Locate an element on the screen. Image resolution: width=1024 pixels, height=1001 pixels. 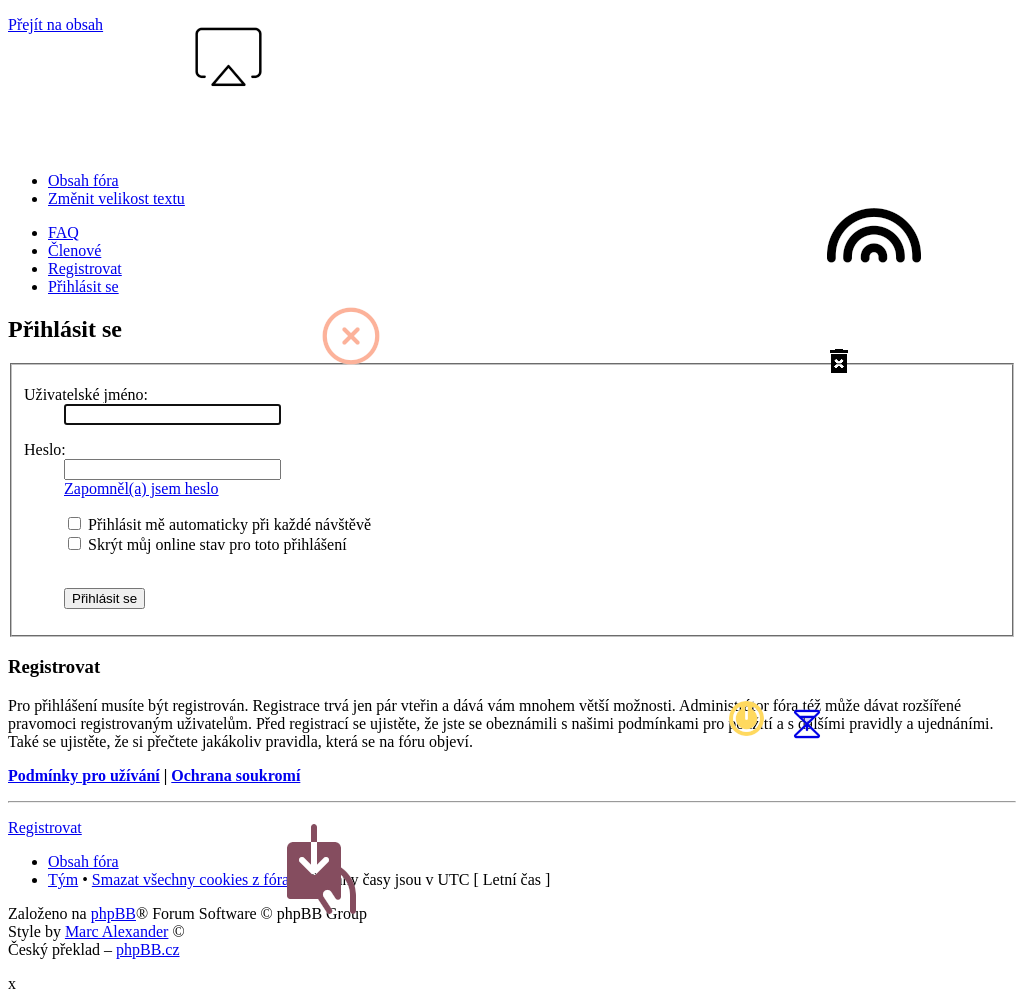
turn device on or off is located at coordinates (746, 718).